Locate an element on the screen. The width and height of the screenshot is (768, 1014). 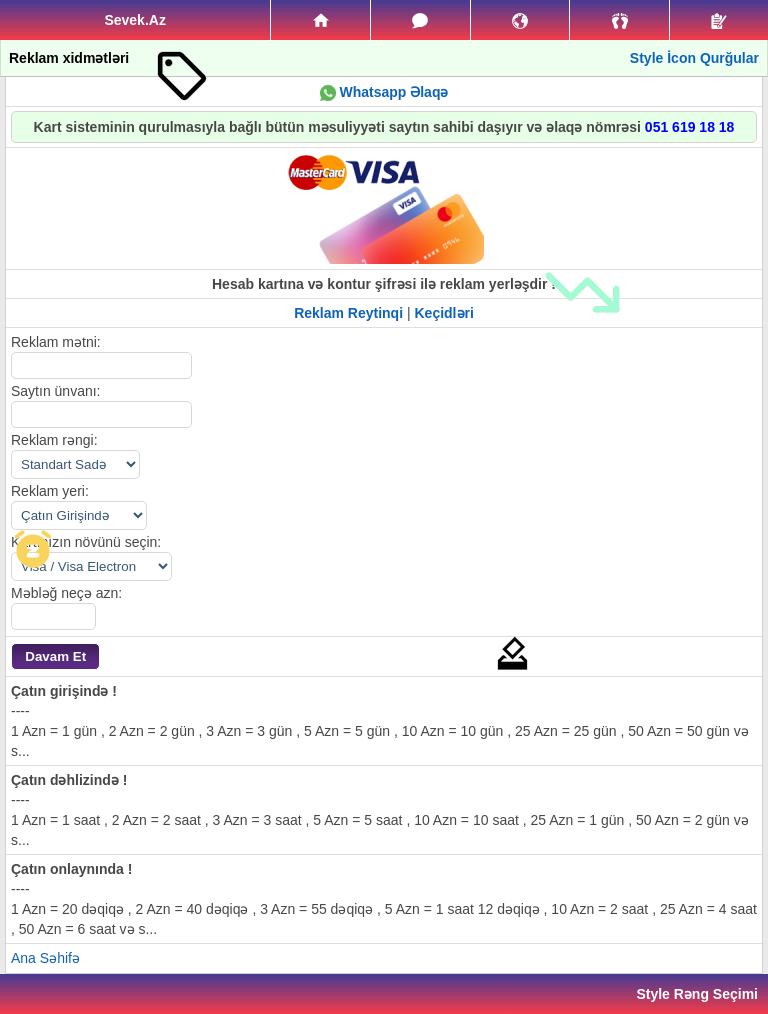
cast your vote or submit a ballot is located at coordinates (512, 653).